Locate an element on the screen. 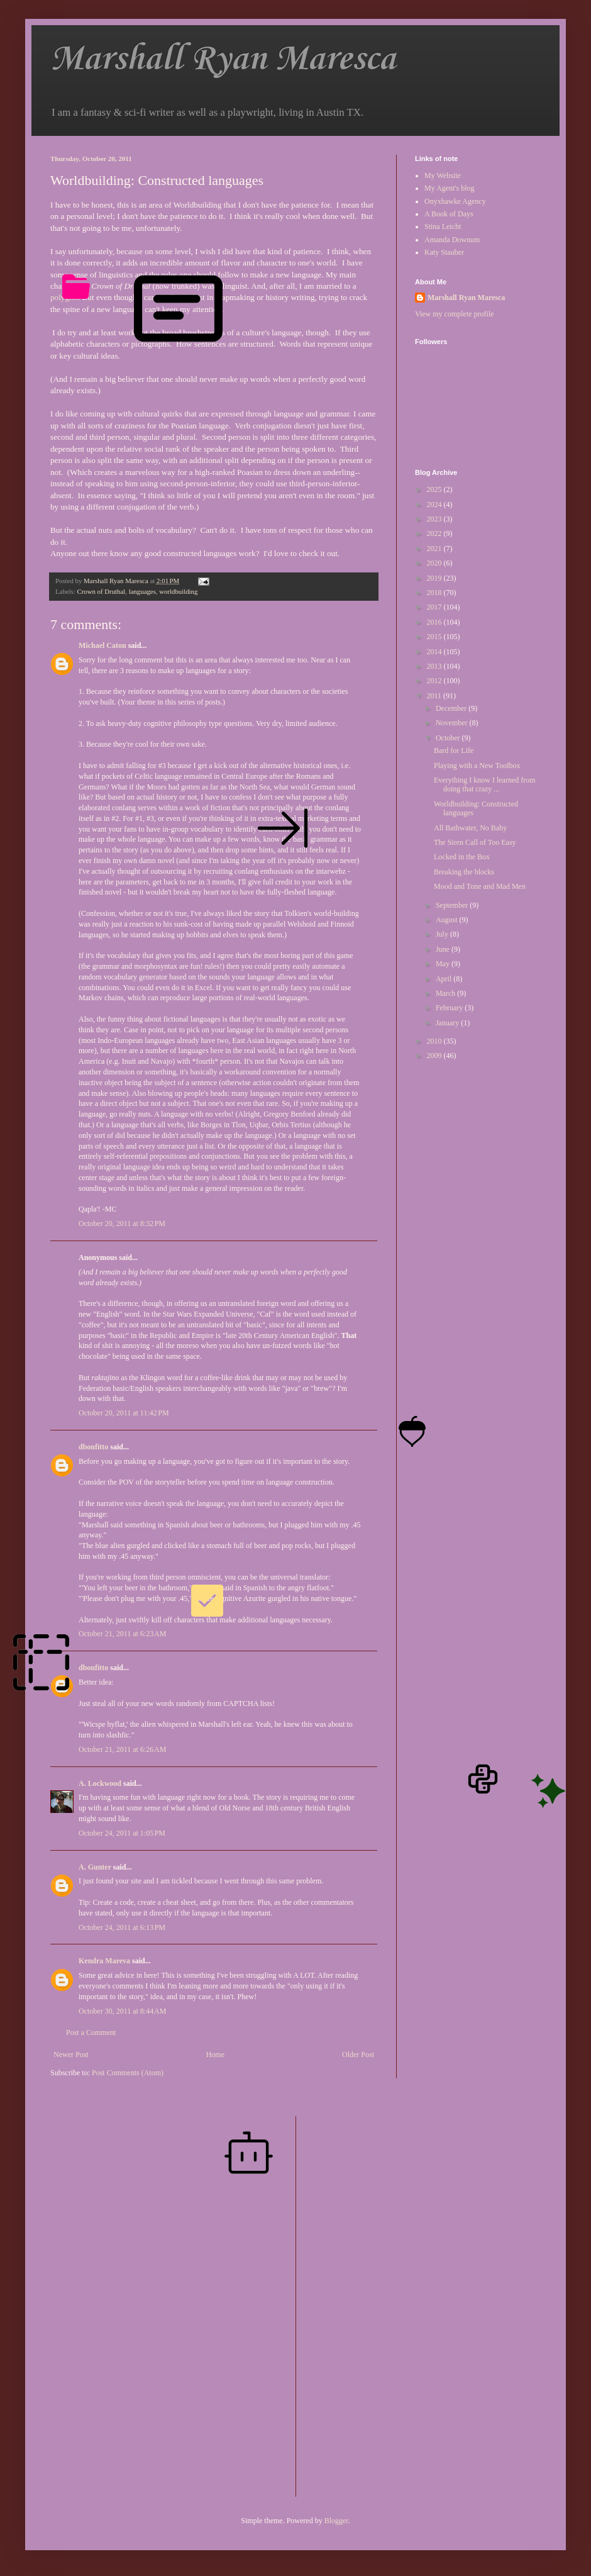  an open folder in a file browser is located at coordinates (76, 286).